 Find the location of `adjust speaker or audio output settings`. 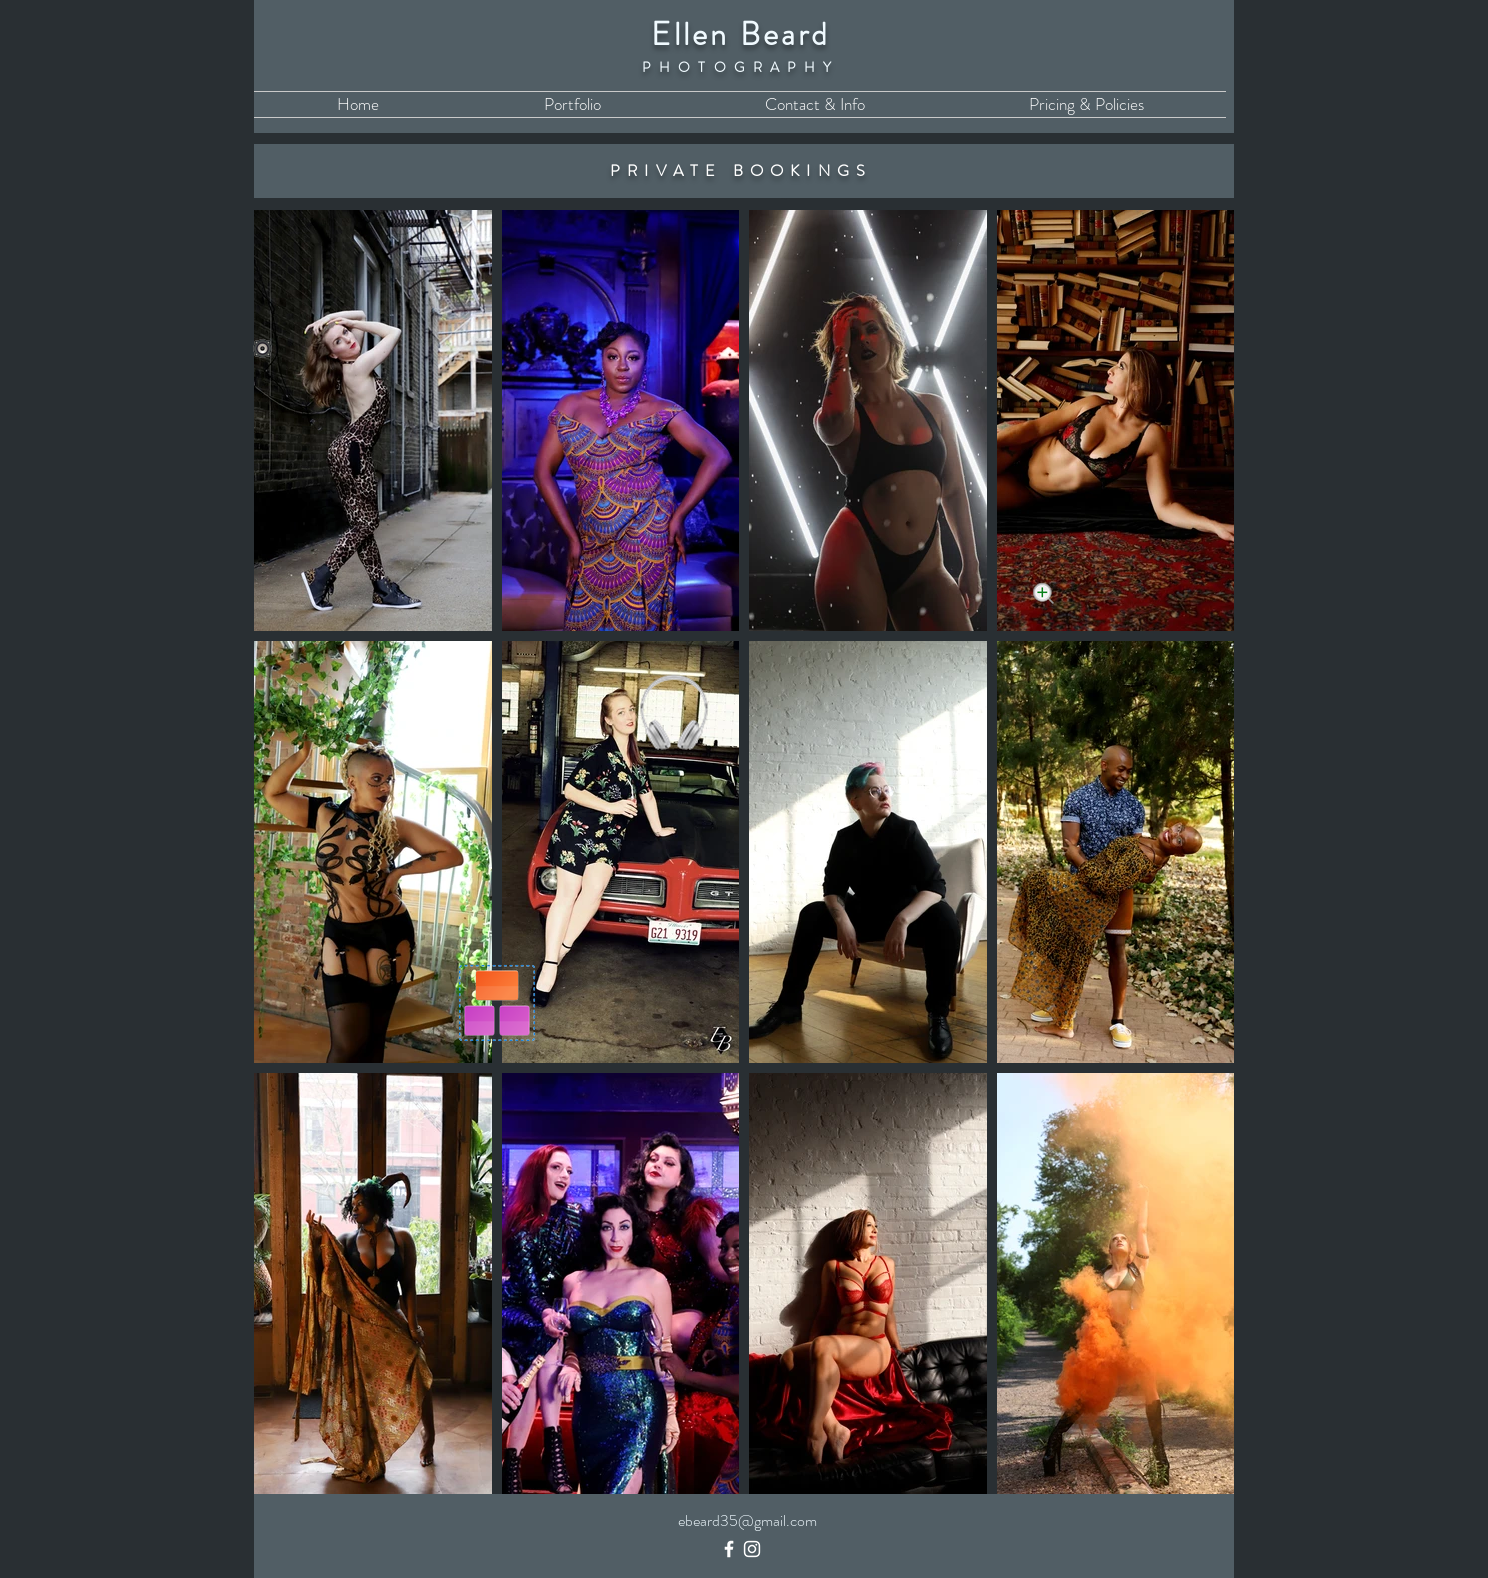

adjust speaker or audio output settings is located at coordinates (262, 348).